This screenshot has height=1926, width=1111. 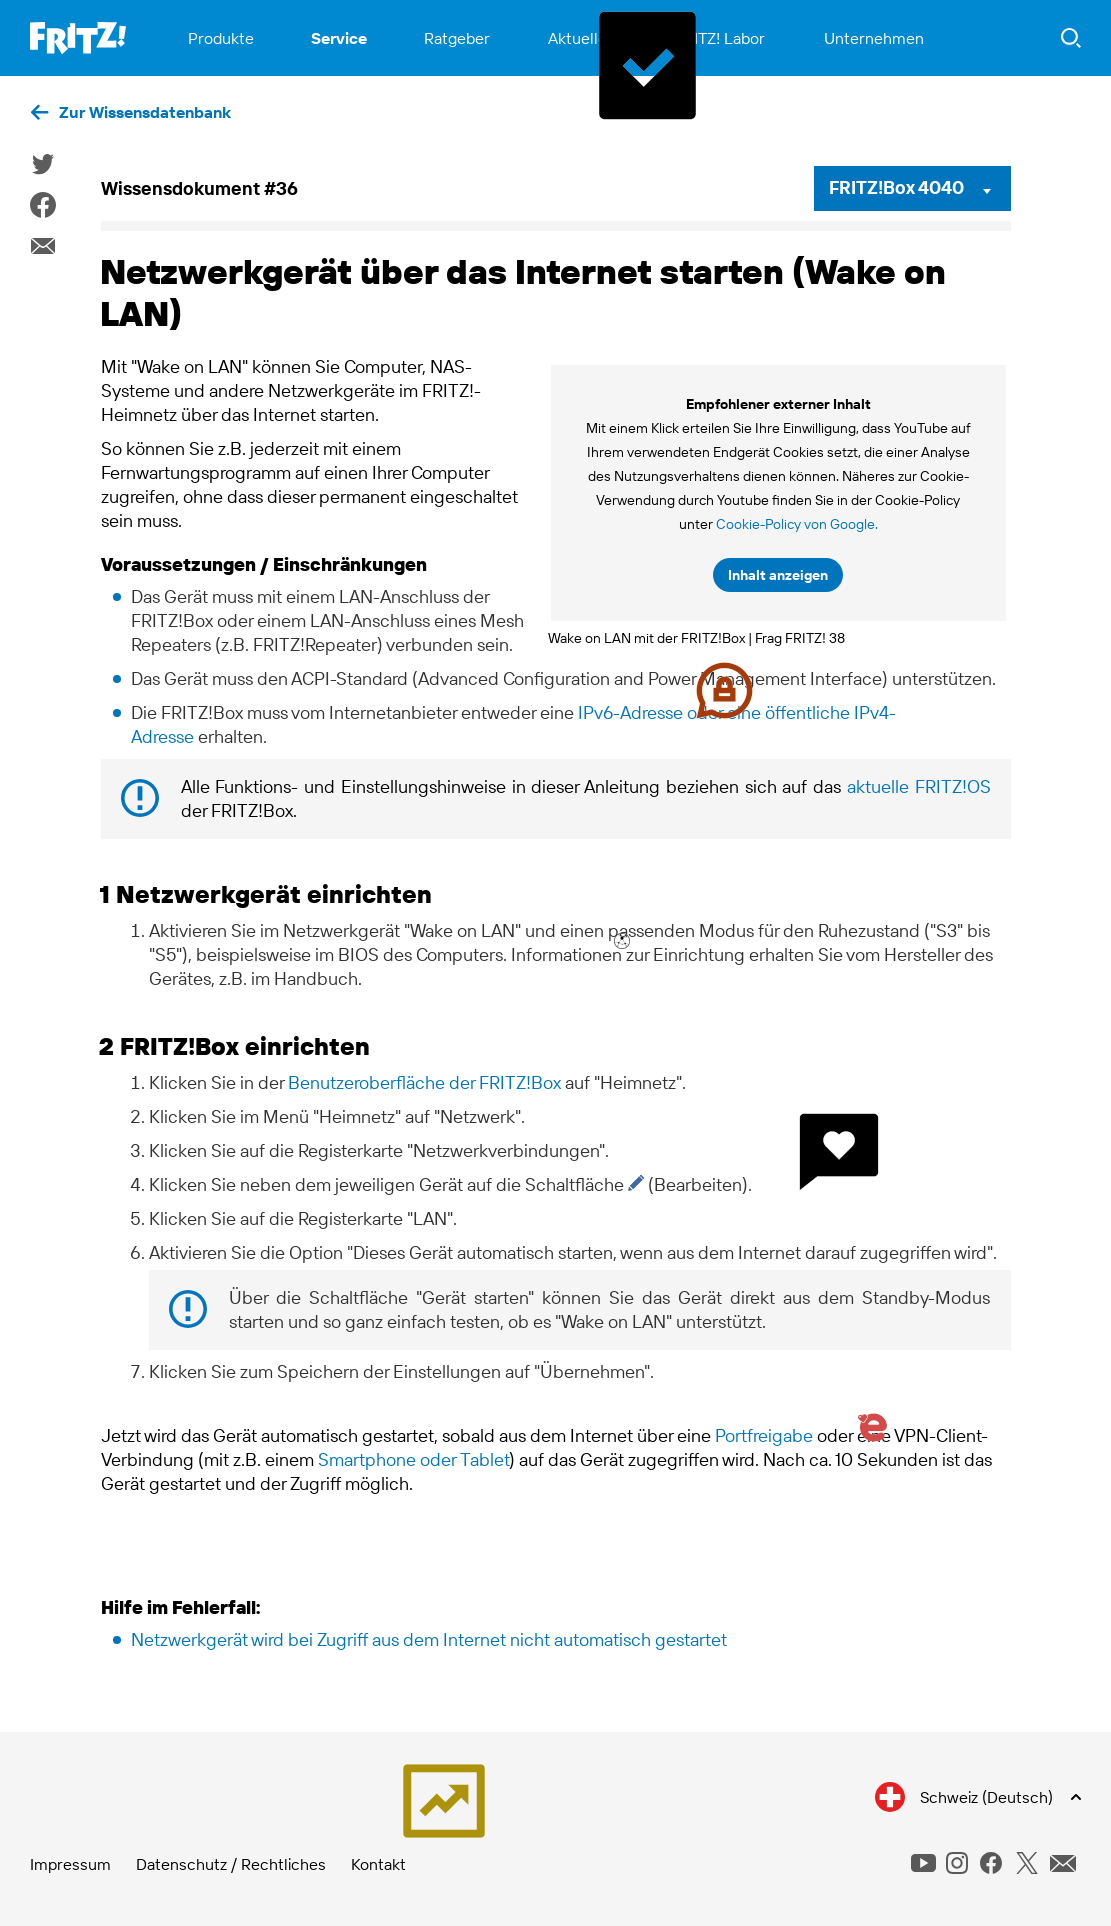 What do you see at coordinates (839, 1149) in the screenshot?
I see `view liked or favorited messages` at bounding box center [839, 1149].